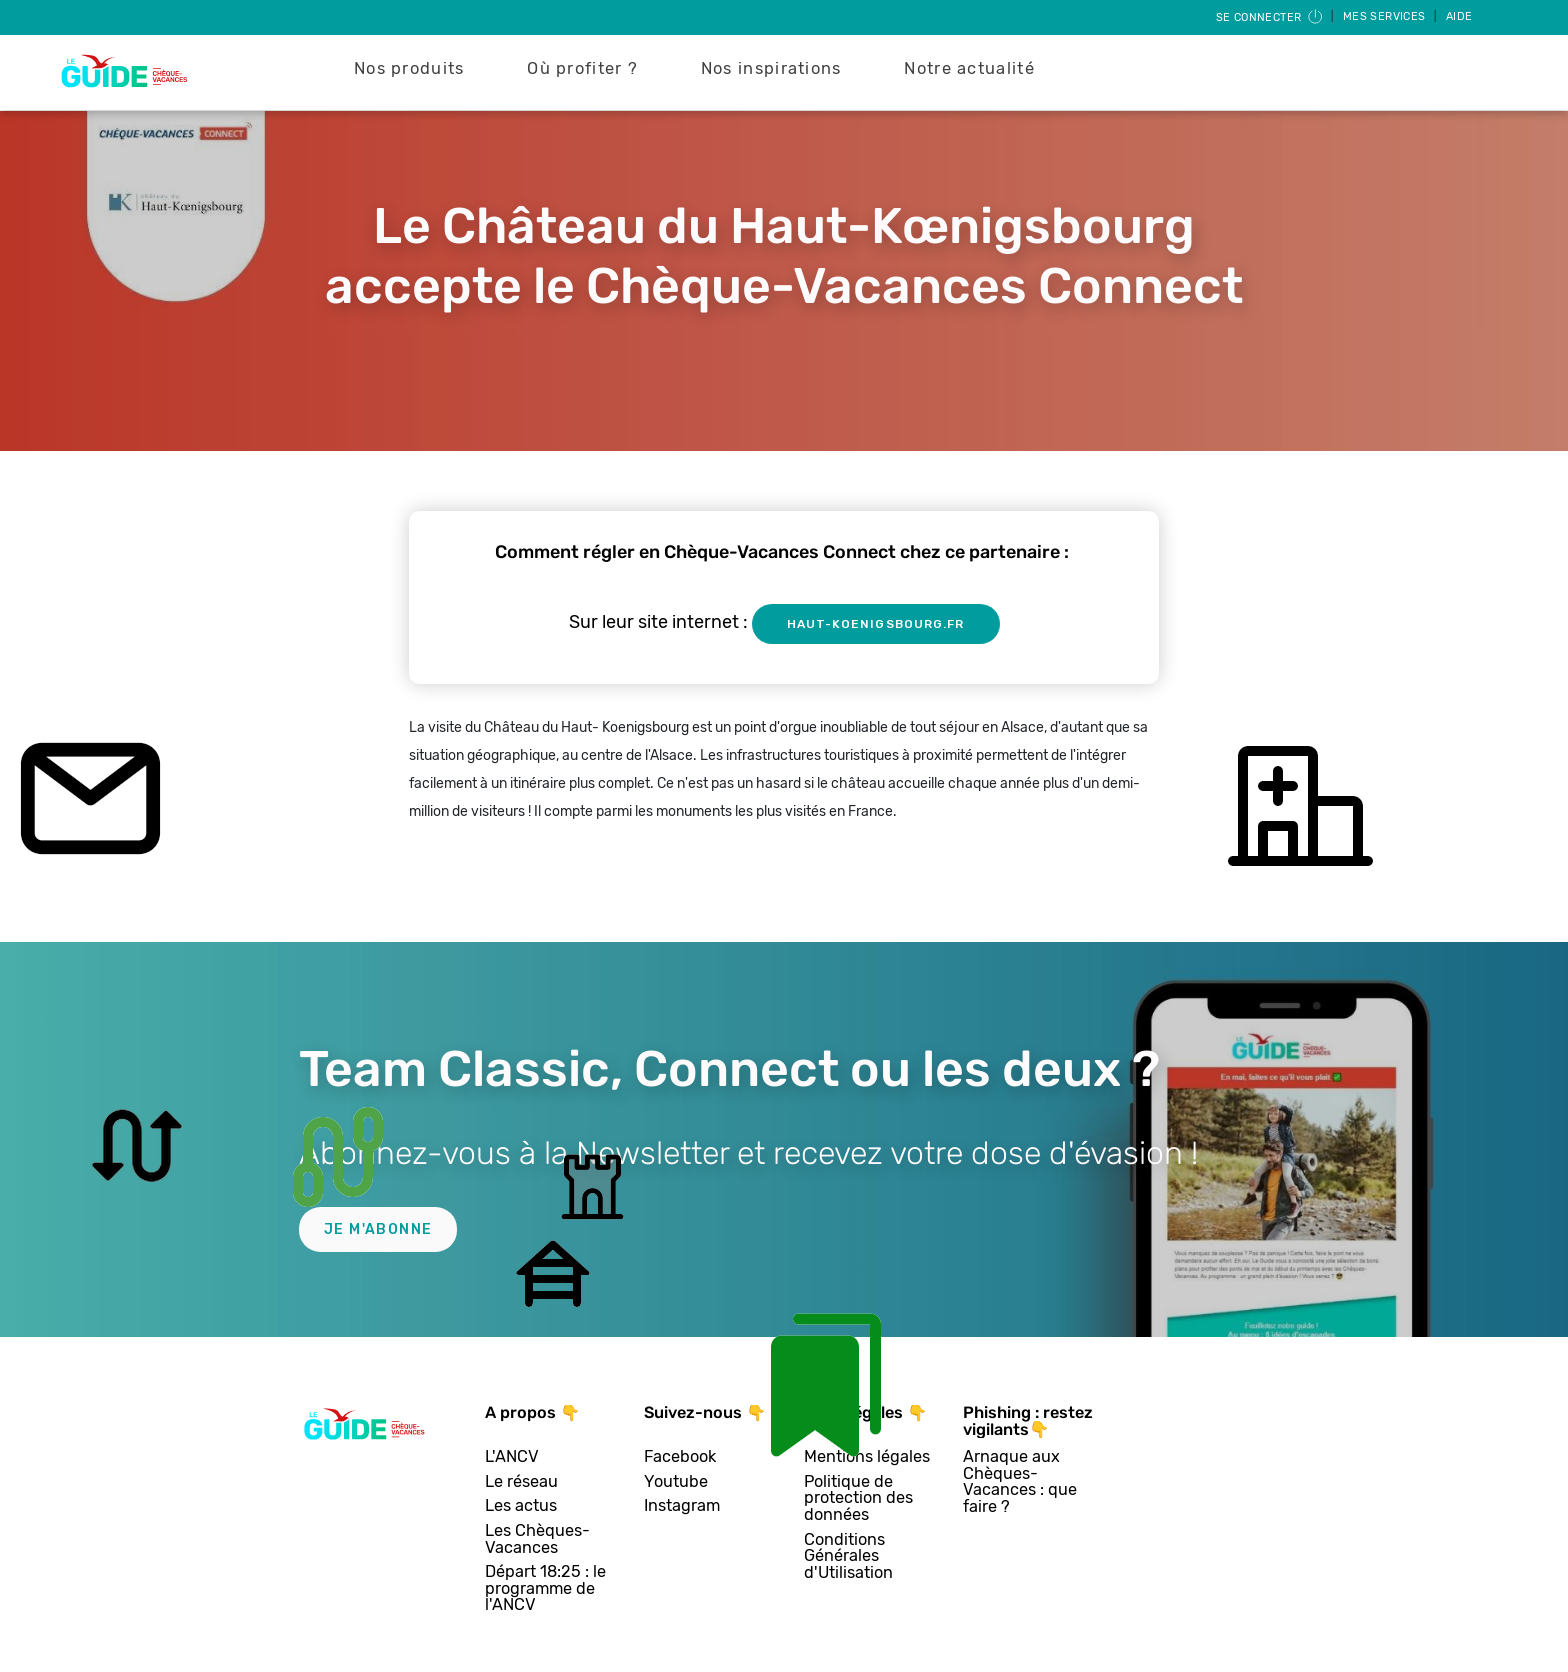 Image resolution: width=1568 pixels, height=1672 pixels. What do you see at coordinates (137, 1148) in the screenshot?
I see `swap or switch between active calls` at bounding box center [137, 1148].